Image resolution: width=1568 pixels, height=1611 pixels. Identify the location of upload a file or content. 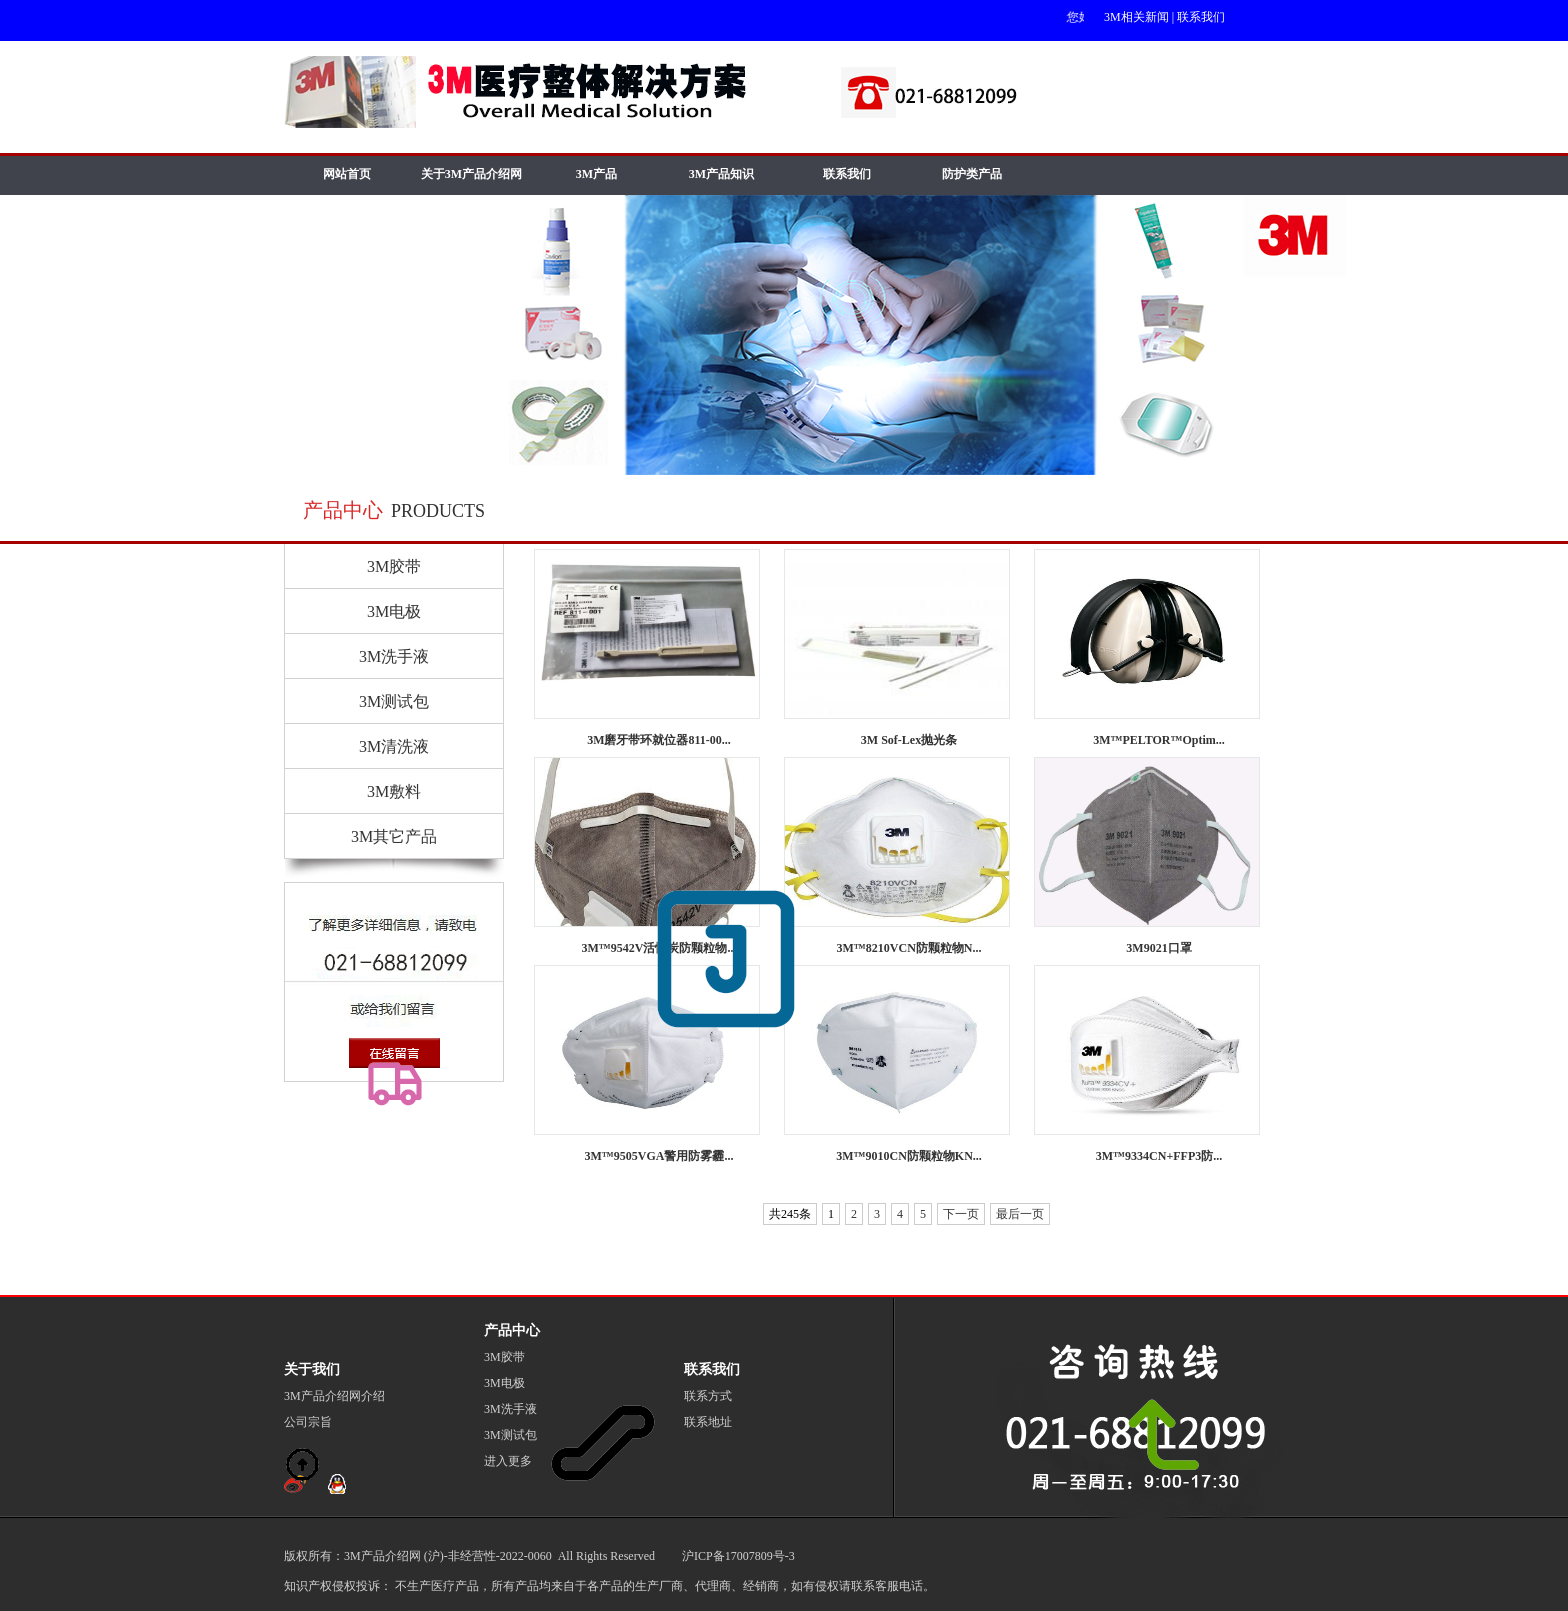
(302, 1464).